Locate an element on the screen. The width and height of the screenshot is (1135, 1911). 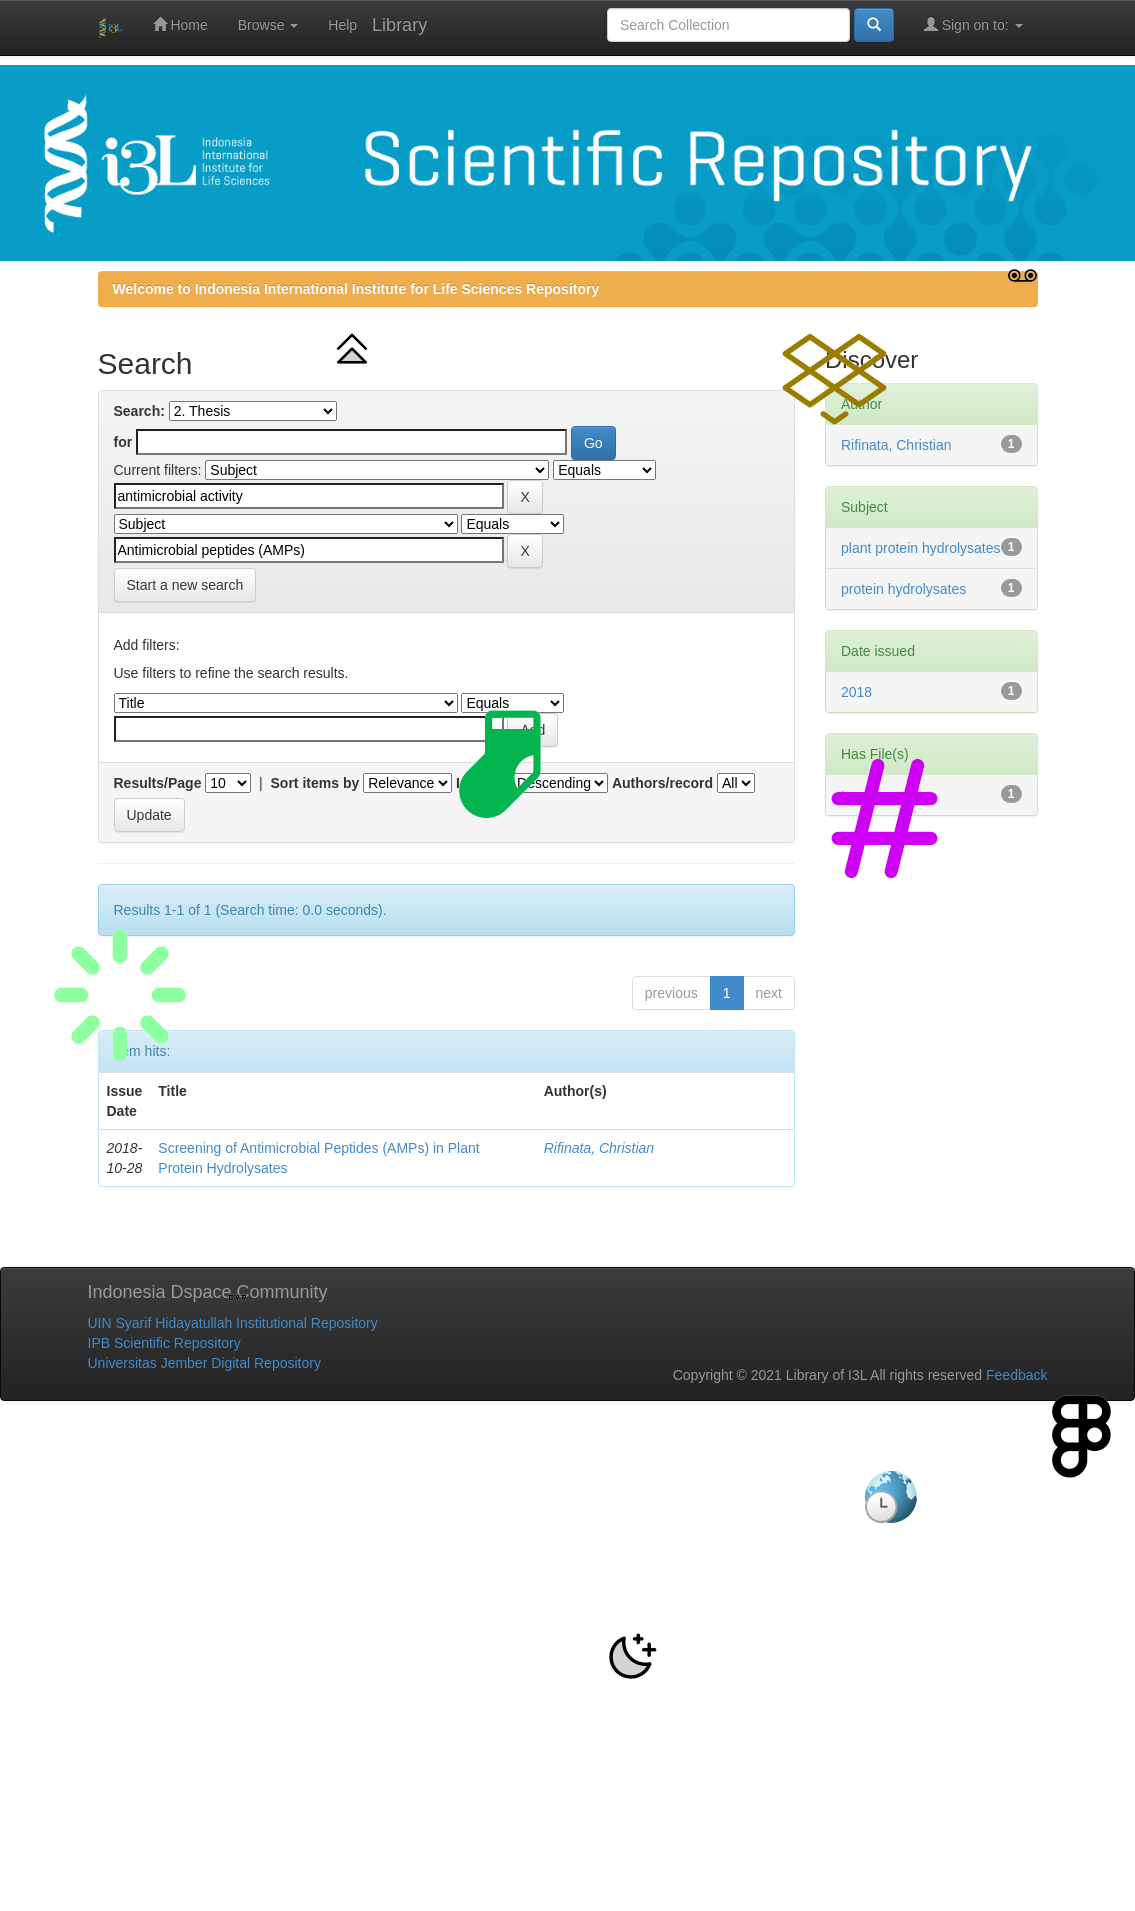
add or search by hashtag is located at coordinates (884, 818).